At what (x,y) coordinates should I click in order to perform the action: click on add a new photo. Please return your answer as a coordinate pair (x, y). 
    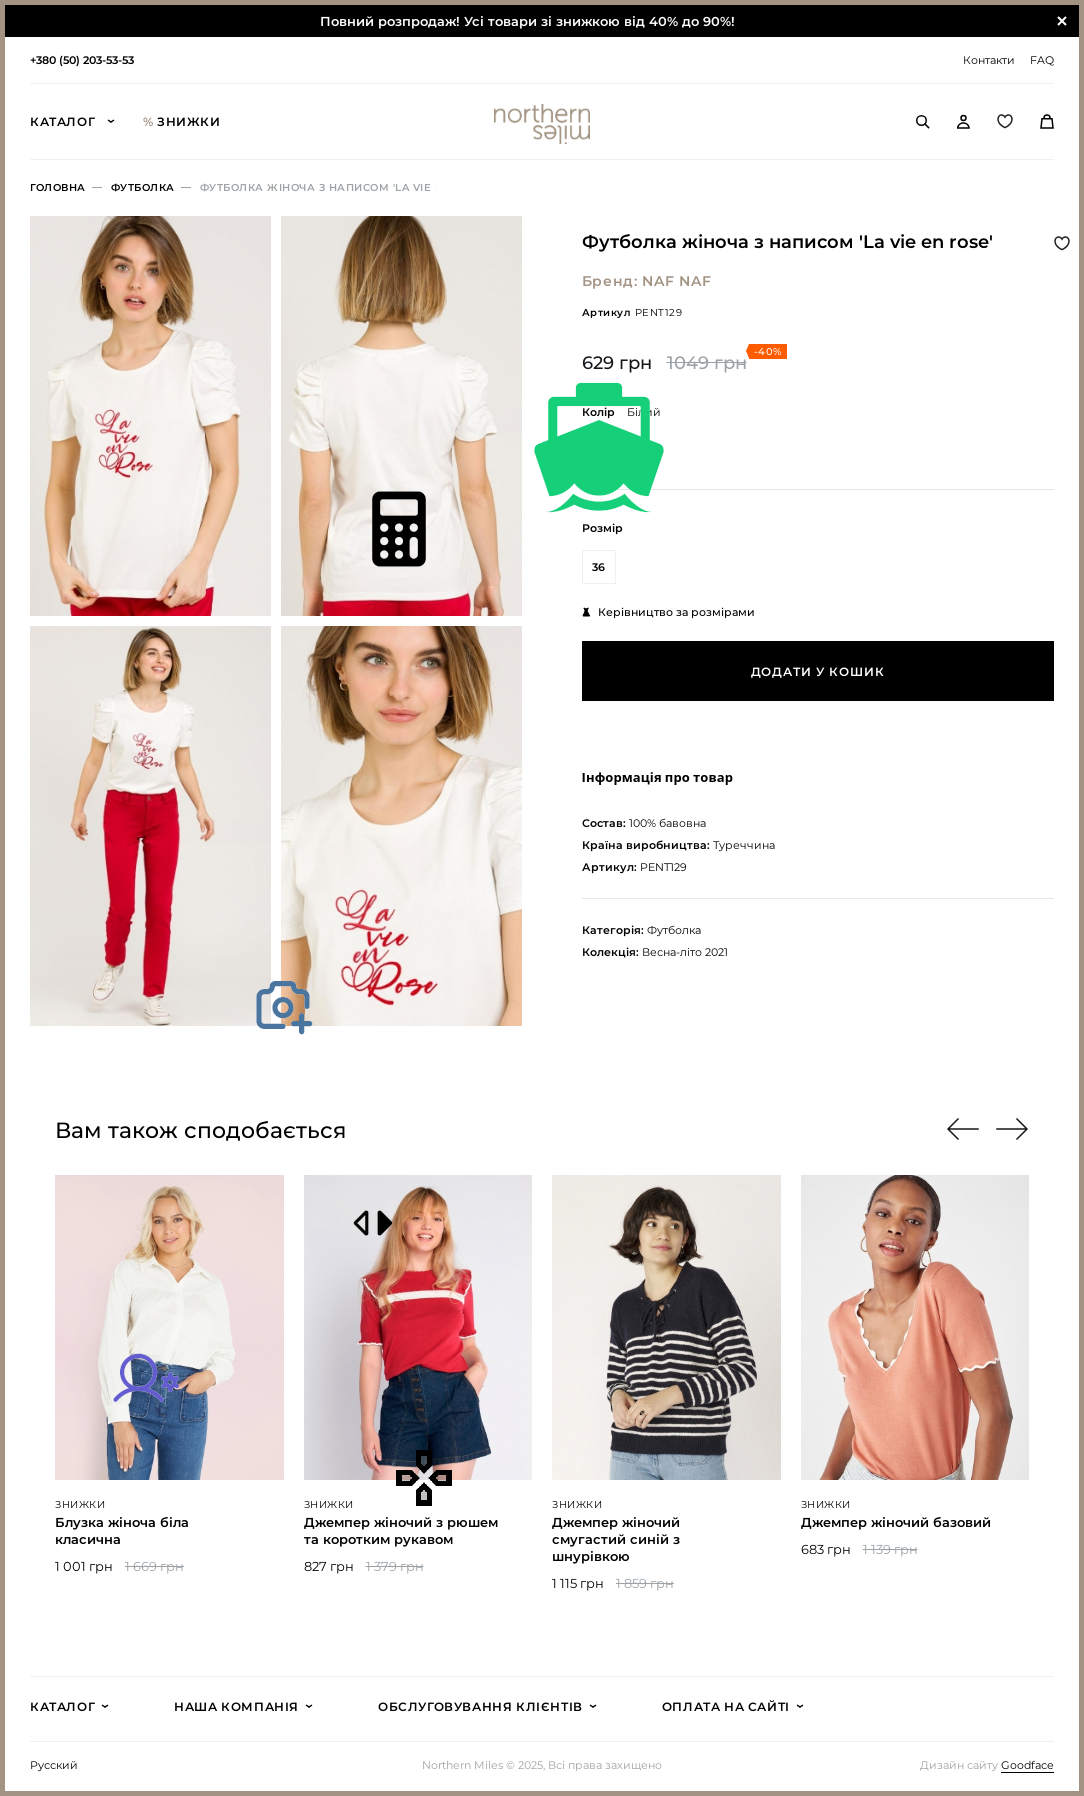
    Looking at the image, I should click on (283, 1005).